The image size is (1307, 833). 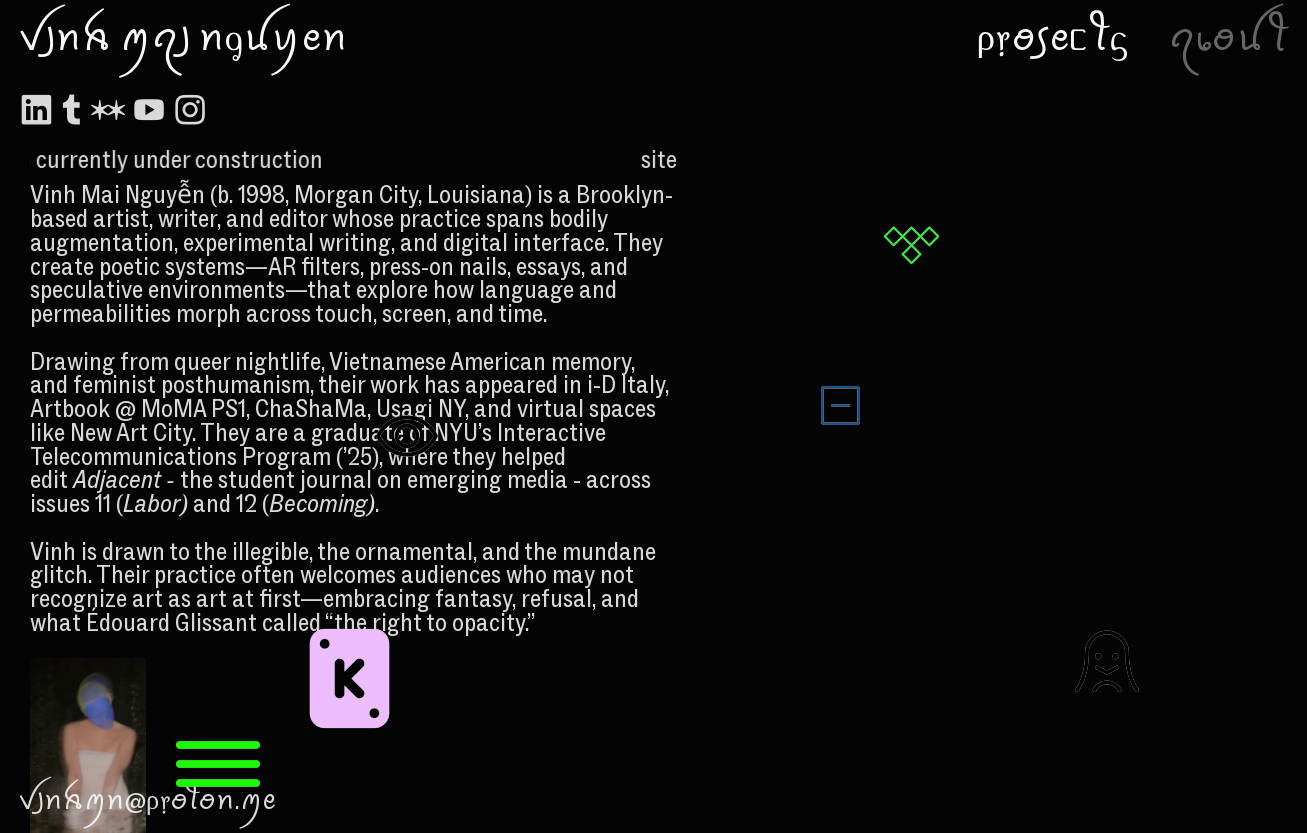 I want to click on indicates linux operating system compatibility, so click(x=1107, y=665).